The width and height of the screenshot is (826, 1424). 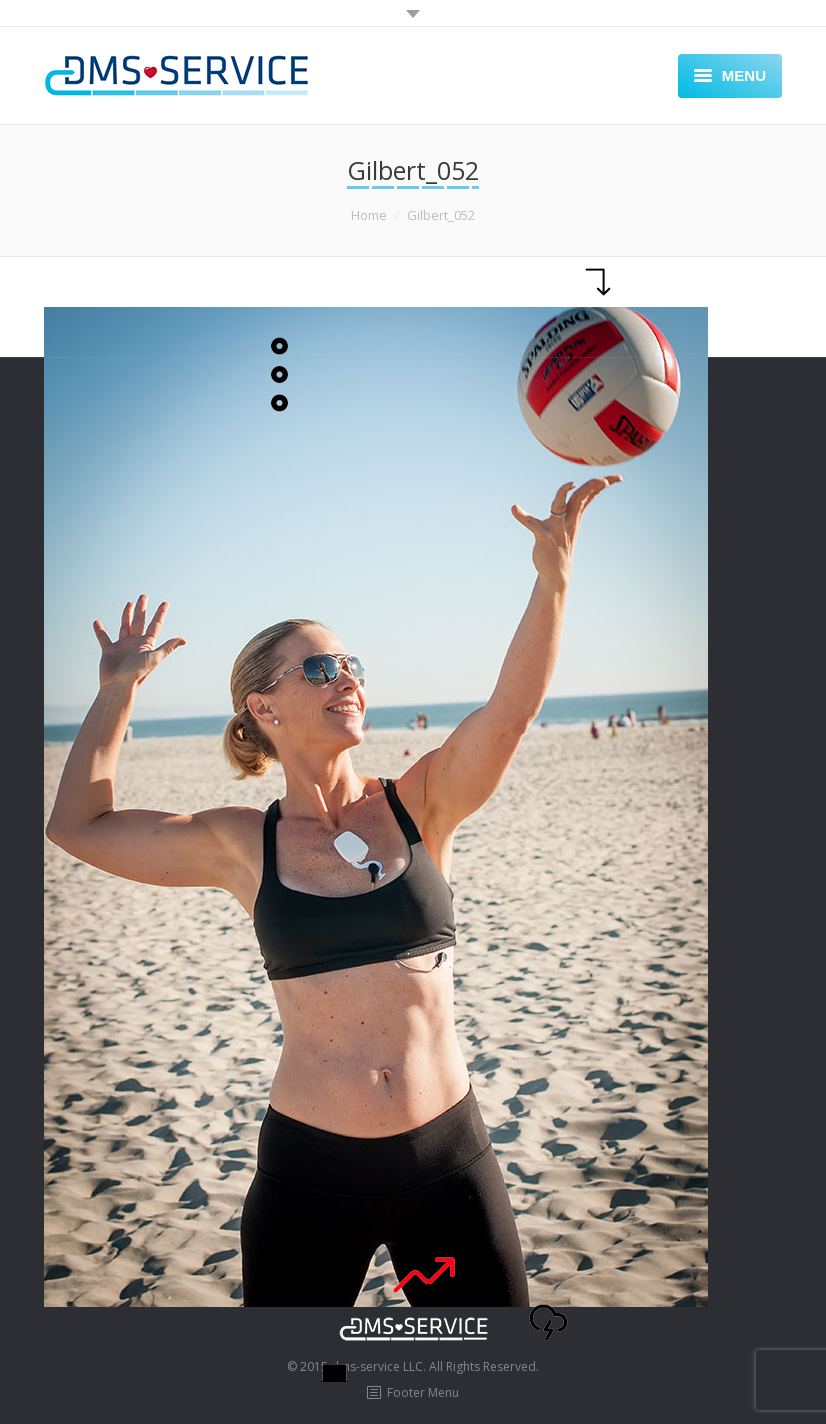 What do you see at coordinates (334, 1373) in the screenshot?
I see `switch to desktop view` at bounding box center [334, 1373].